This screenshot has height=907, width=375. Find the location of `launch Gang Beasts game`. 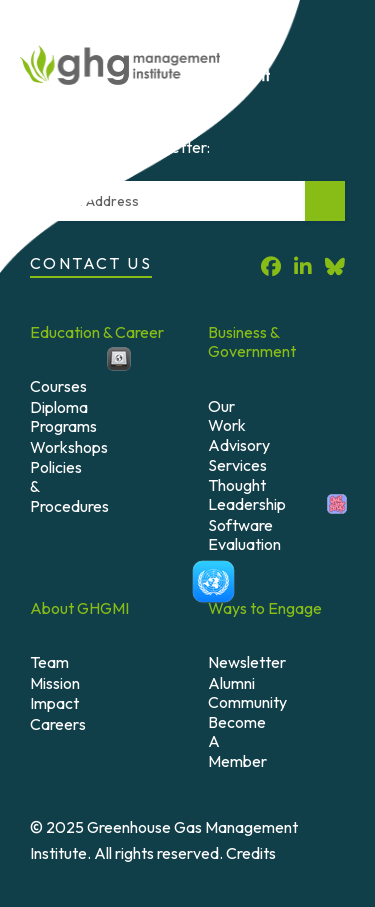

launch Gang Beasts game is located at coordinates (337, 504).